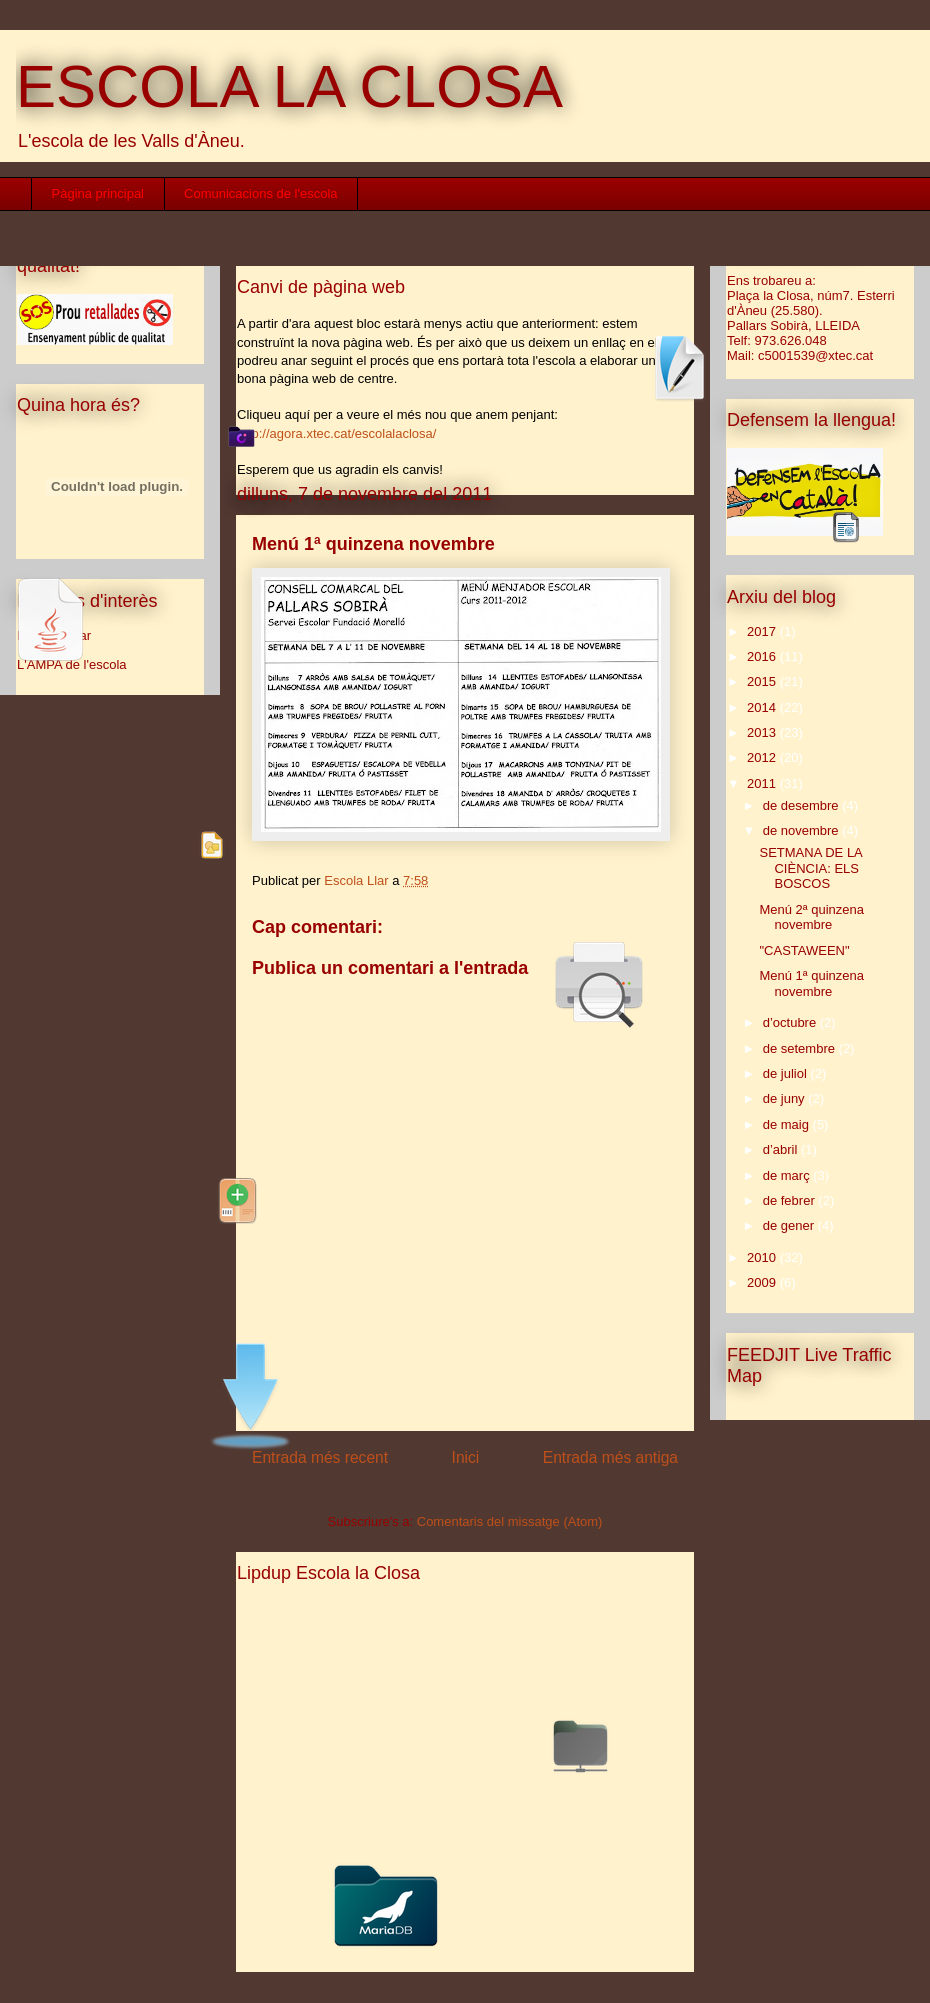 The width and height of the screenshot is (930, 2003). Describe the element at coordinates (50, 619) in the screenshot. I see `java source code file` at that location.